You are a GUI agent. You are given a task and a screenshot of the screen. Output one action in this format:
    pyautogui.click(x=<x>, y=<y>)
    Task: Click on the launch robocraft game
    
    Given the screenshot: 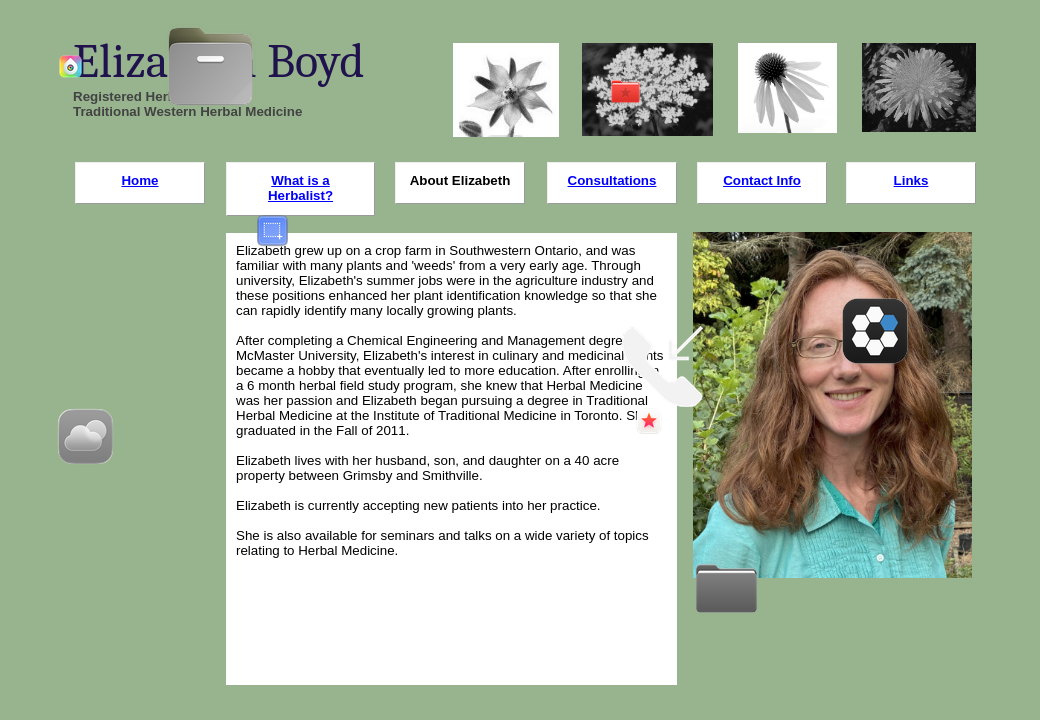 What is the action you would take?
    pyautogui.click(x=875, y=331)
    